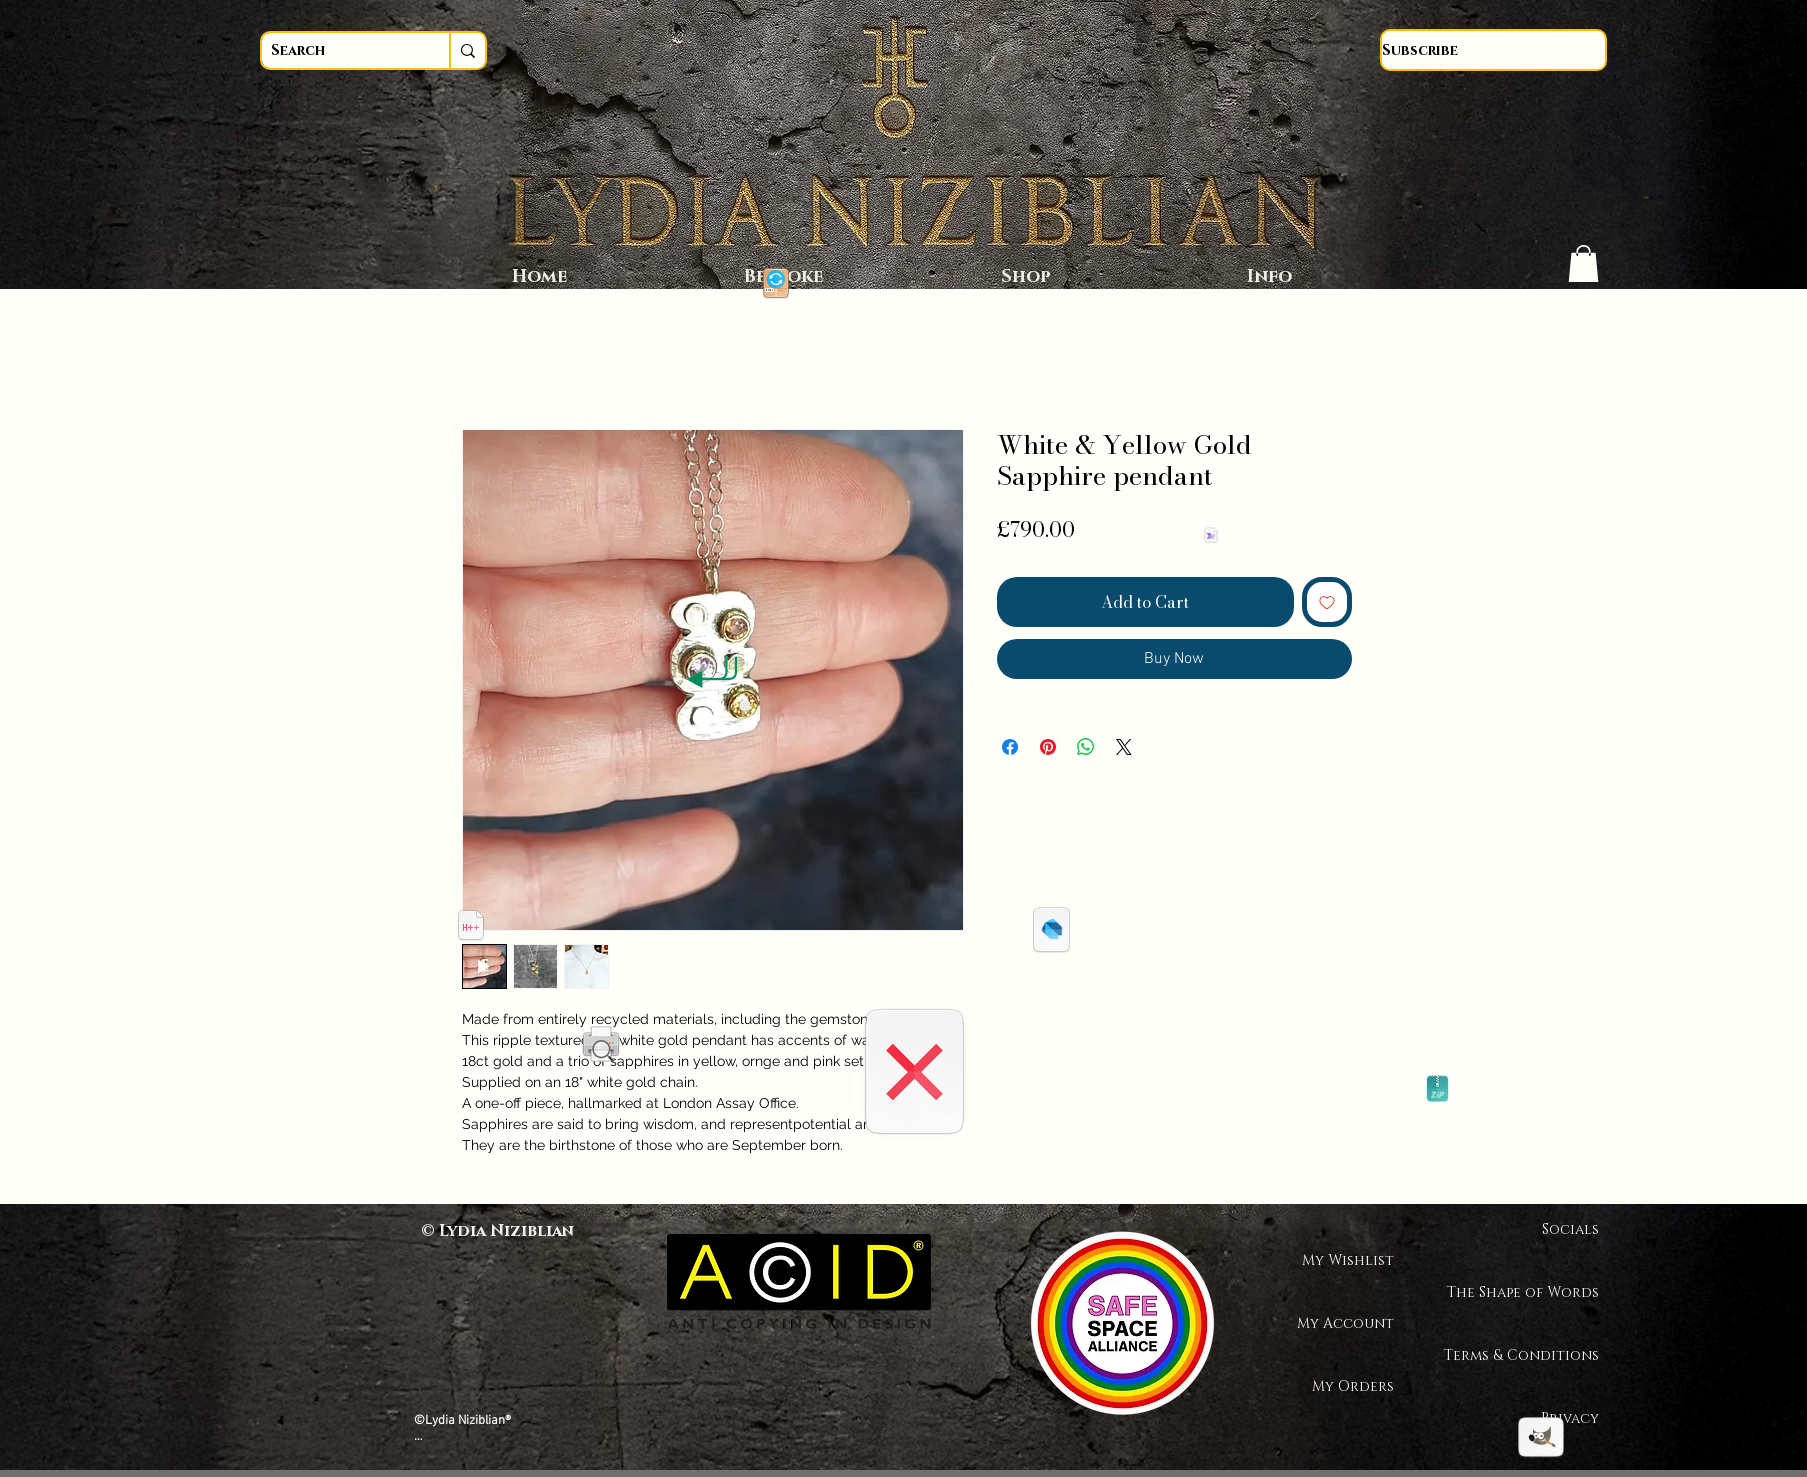 This screenshot has height=1477, width=1807. Describe the element at coordinates (1437, 1088) in the screenshot. I see `compressed zip file` at that location.